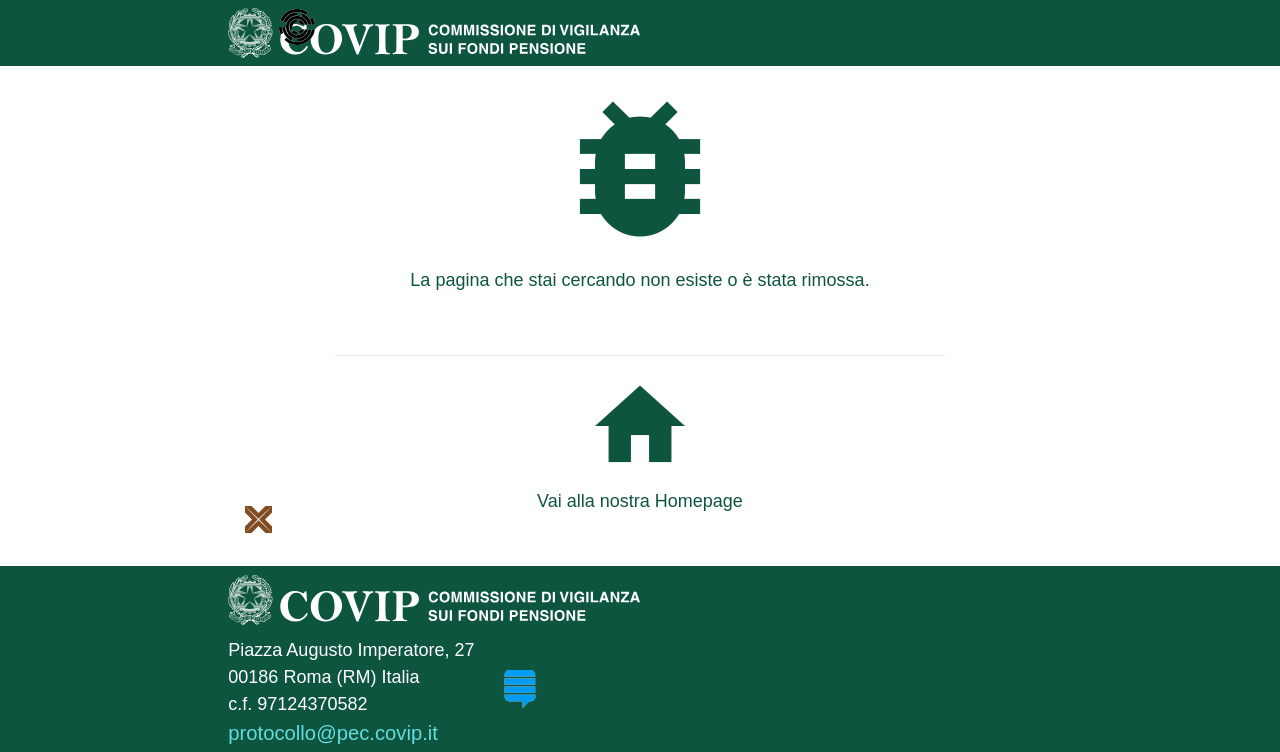 Image resolution: width=1280 pixels, height=752 pixels. I want to click on chef software logo, so click(297, 27).